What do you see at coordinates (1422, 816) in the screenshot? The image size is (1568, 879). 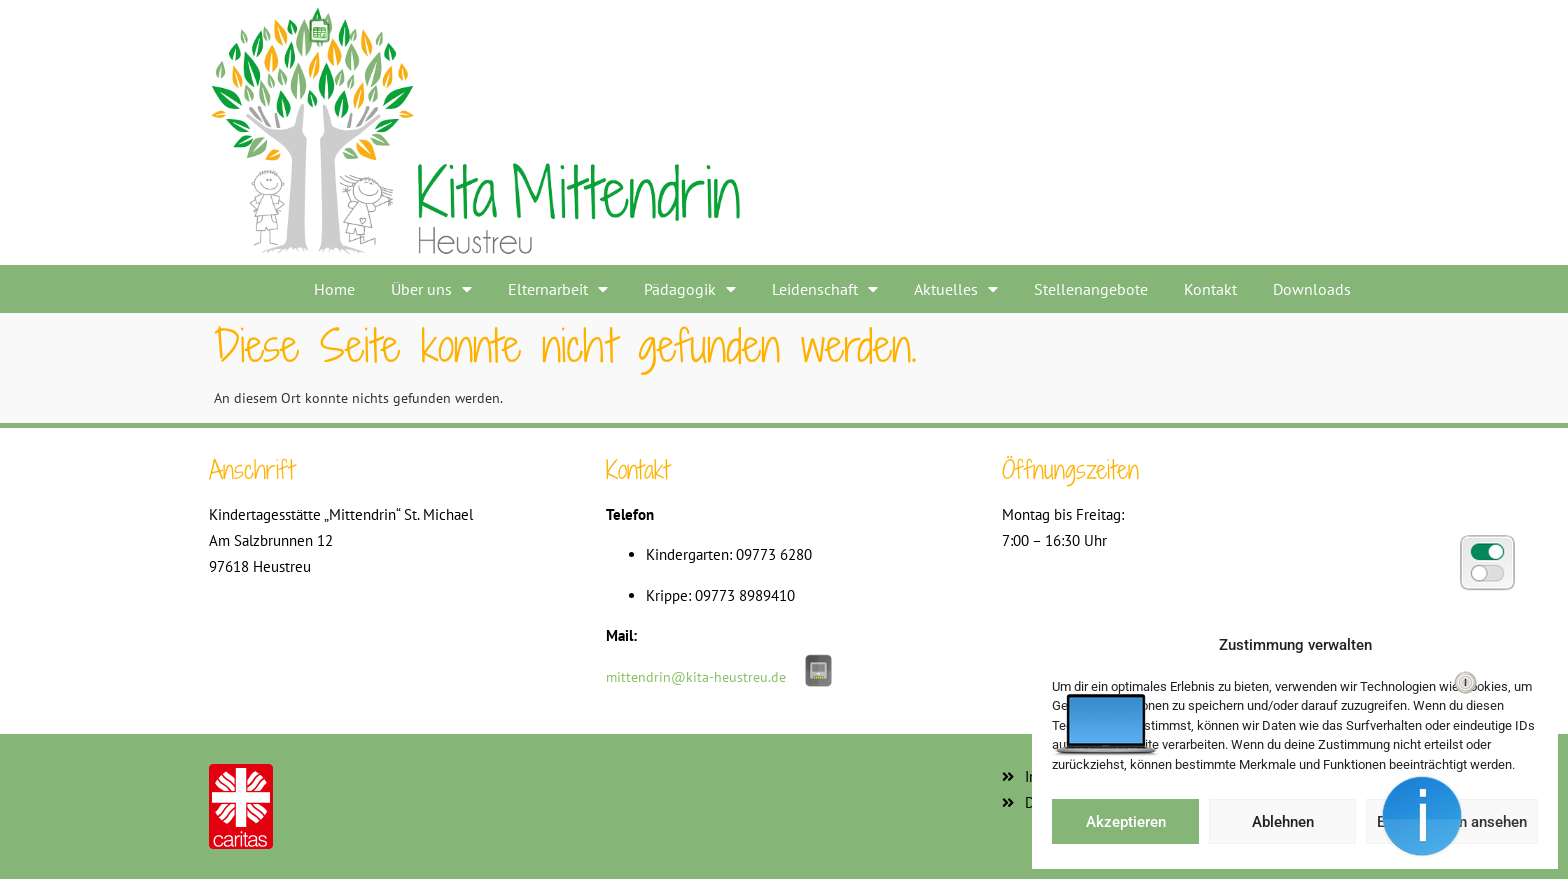 I see `indicates informational message or status` at bounding box center [1422, 816].